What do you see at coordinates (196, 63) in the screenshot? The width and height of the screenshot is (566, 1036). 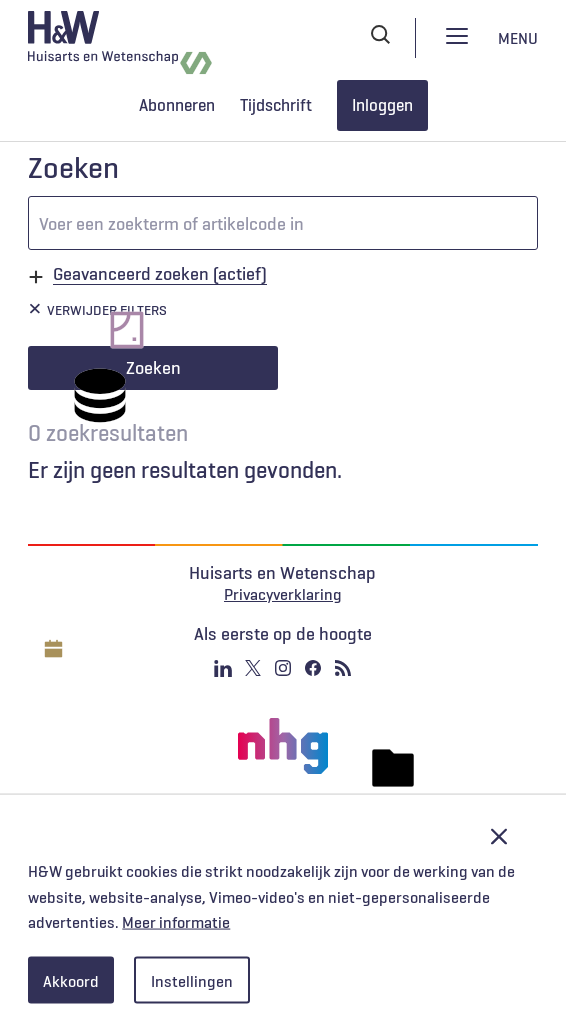 I see `polymer project logo` at bounding box center [196, 63].